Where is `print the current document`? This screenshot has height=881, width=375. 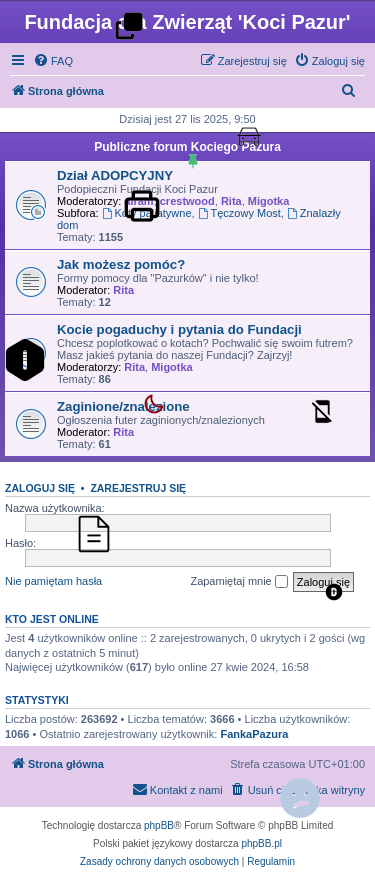 print the current document is located at coordinates (142, 206).